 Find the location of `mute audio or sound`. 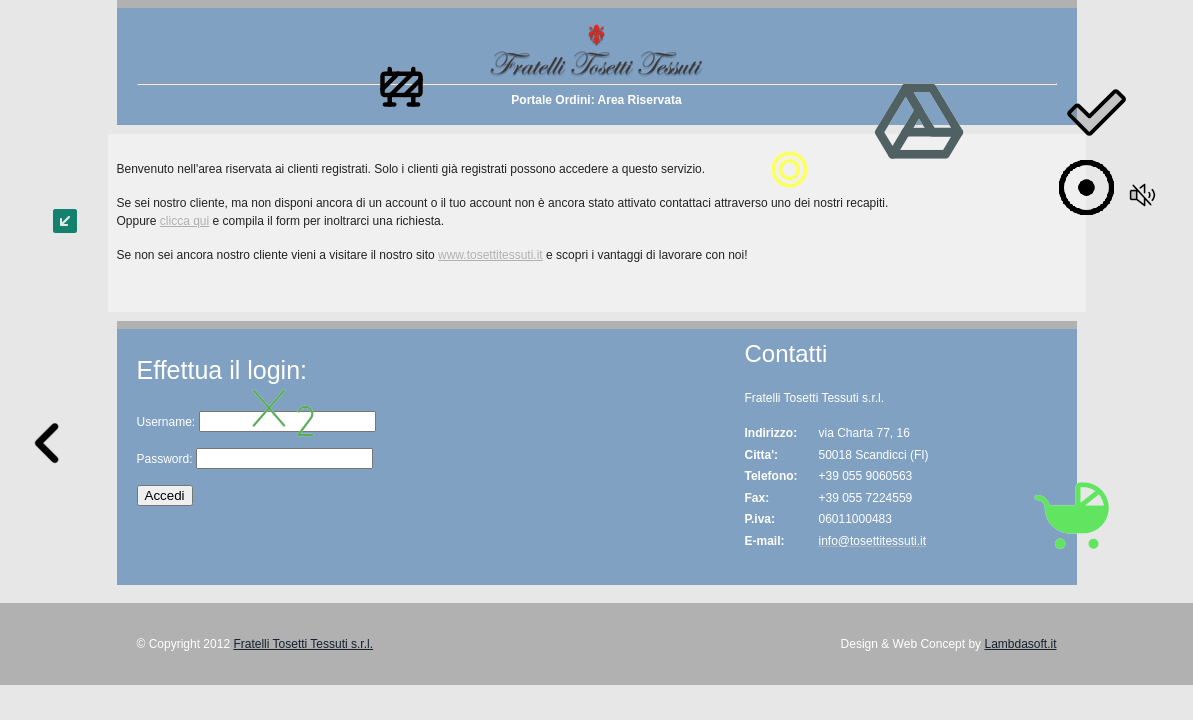

mute audio or sound is located at coordinates (1142, 195).